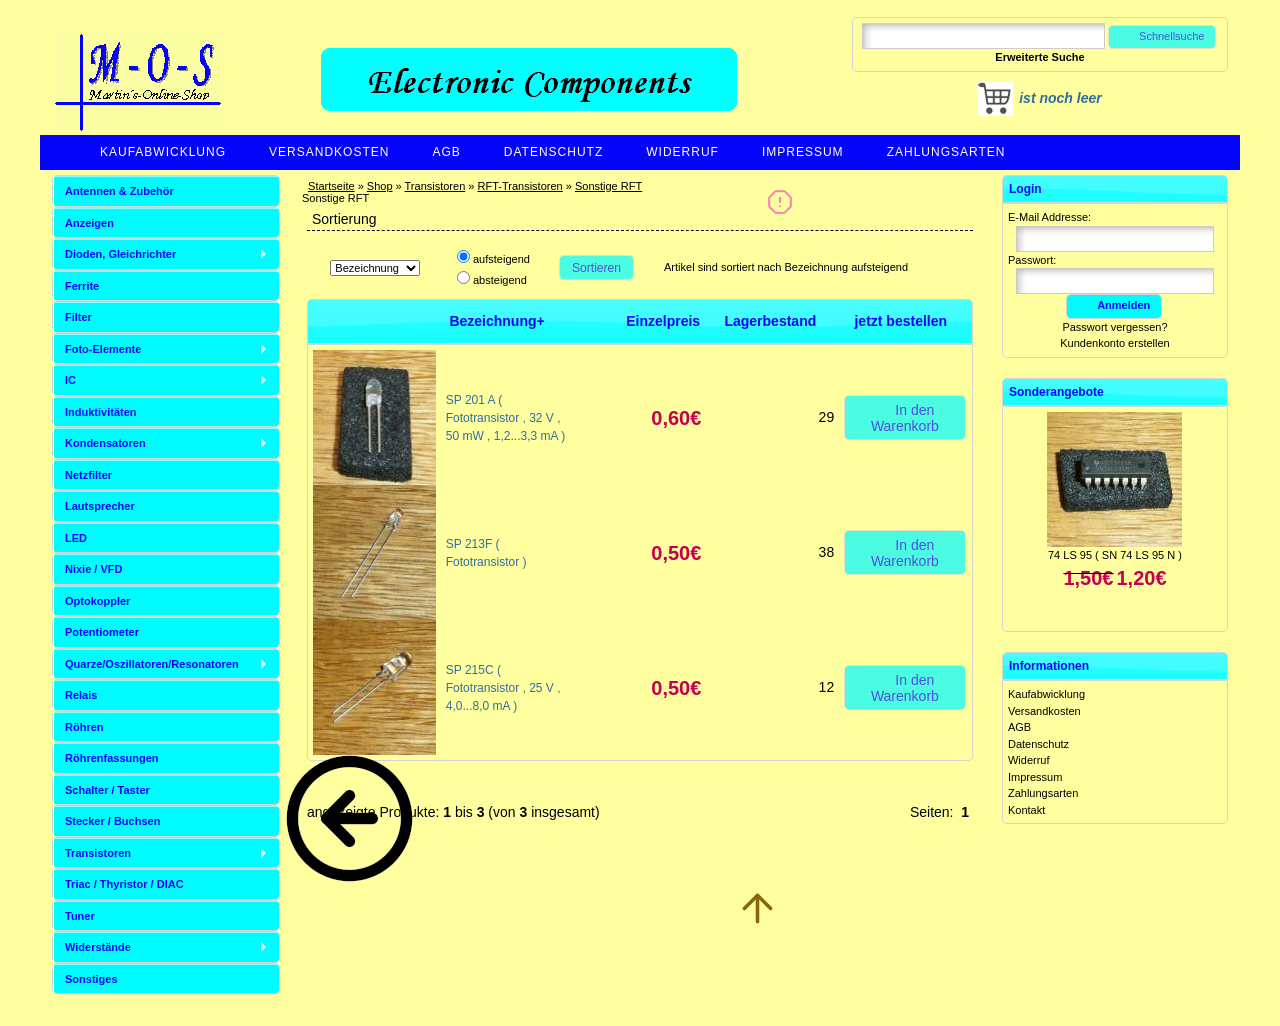 The image size is (1280, 1026). Describe the element at coordinates (757, 908) in the screenshot. I see `move item up in a list` at that location.